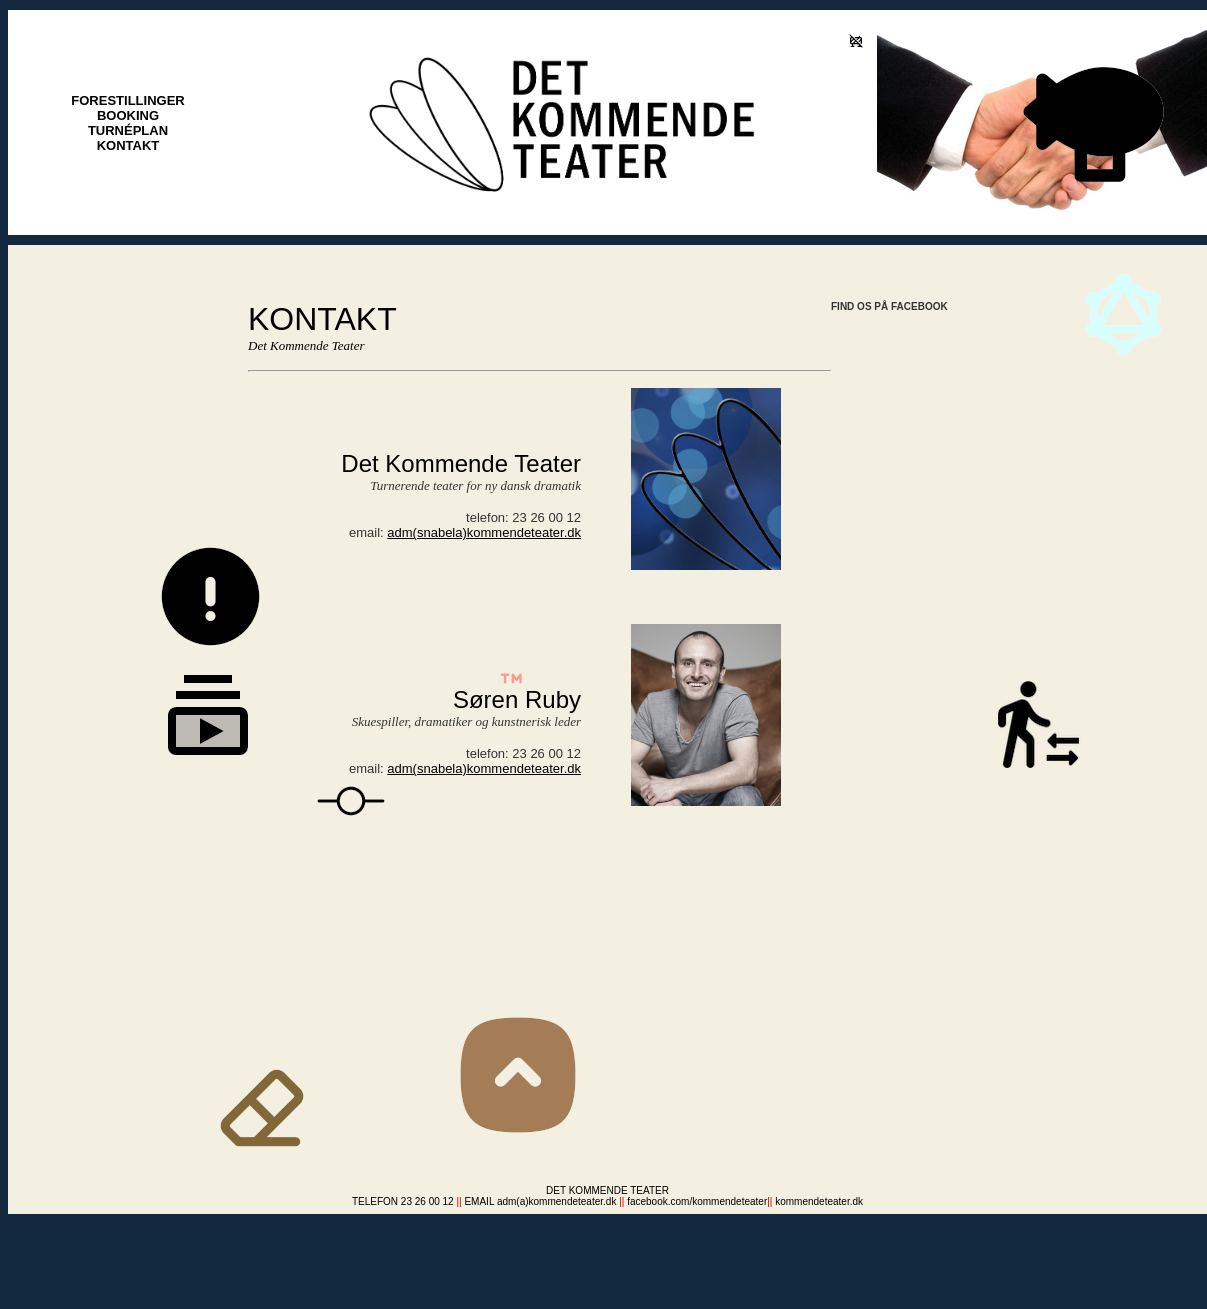  Describe the element at coordinates (208, 715) in the screenshot. I see `view your subscriptions` at that location.